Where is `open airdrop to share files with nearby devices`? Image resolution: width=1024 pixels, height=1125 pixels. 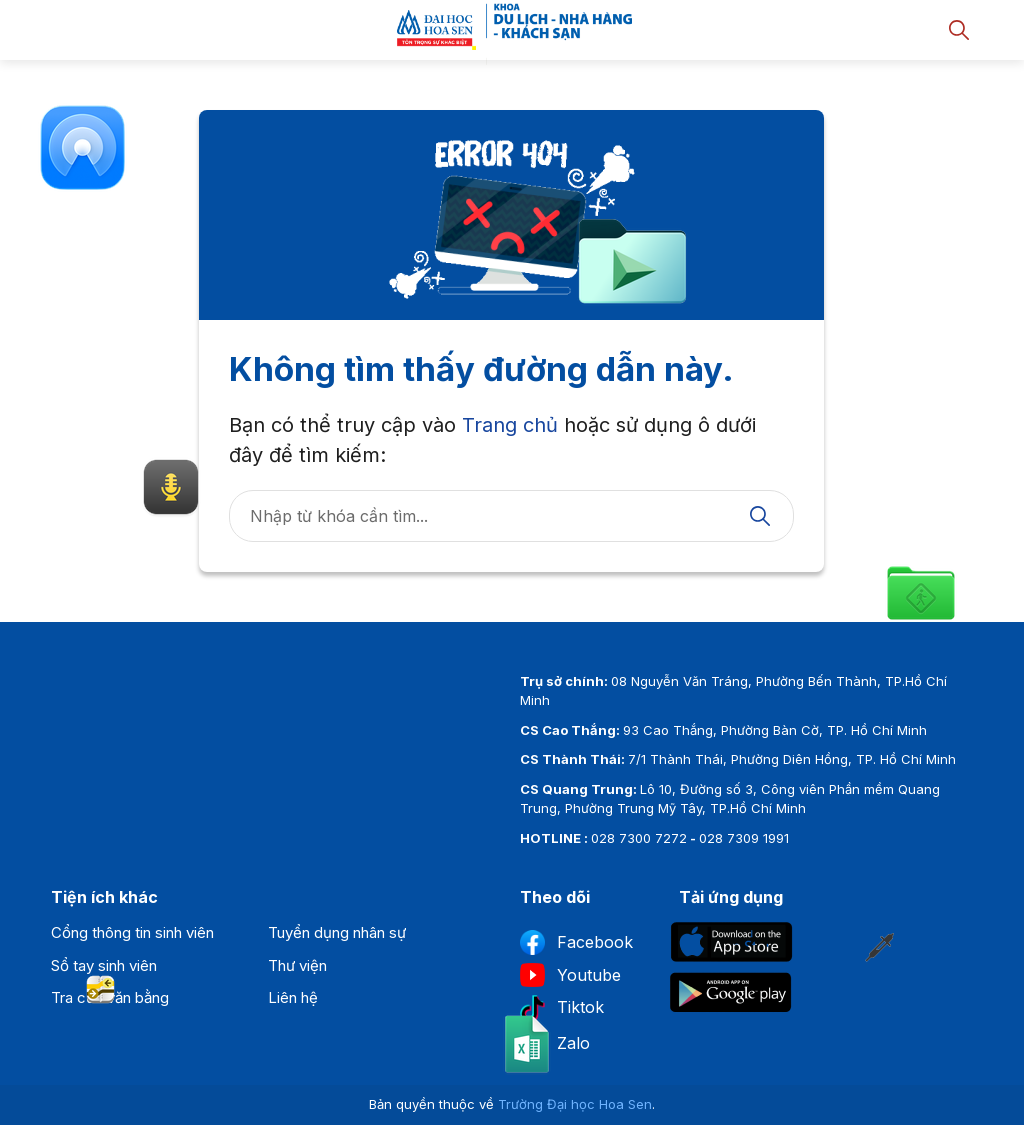
open airdrop to share files with nearby devices is located at coordinates (82, 147).